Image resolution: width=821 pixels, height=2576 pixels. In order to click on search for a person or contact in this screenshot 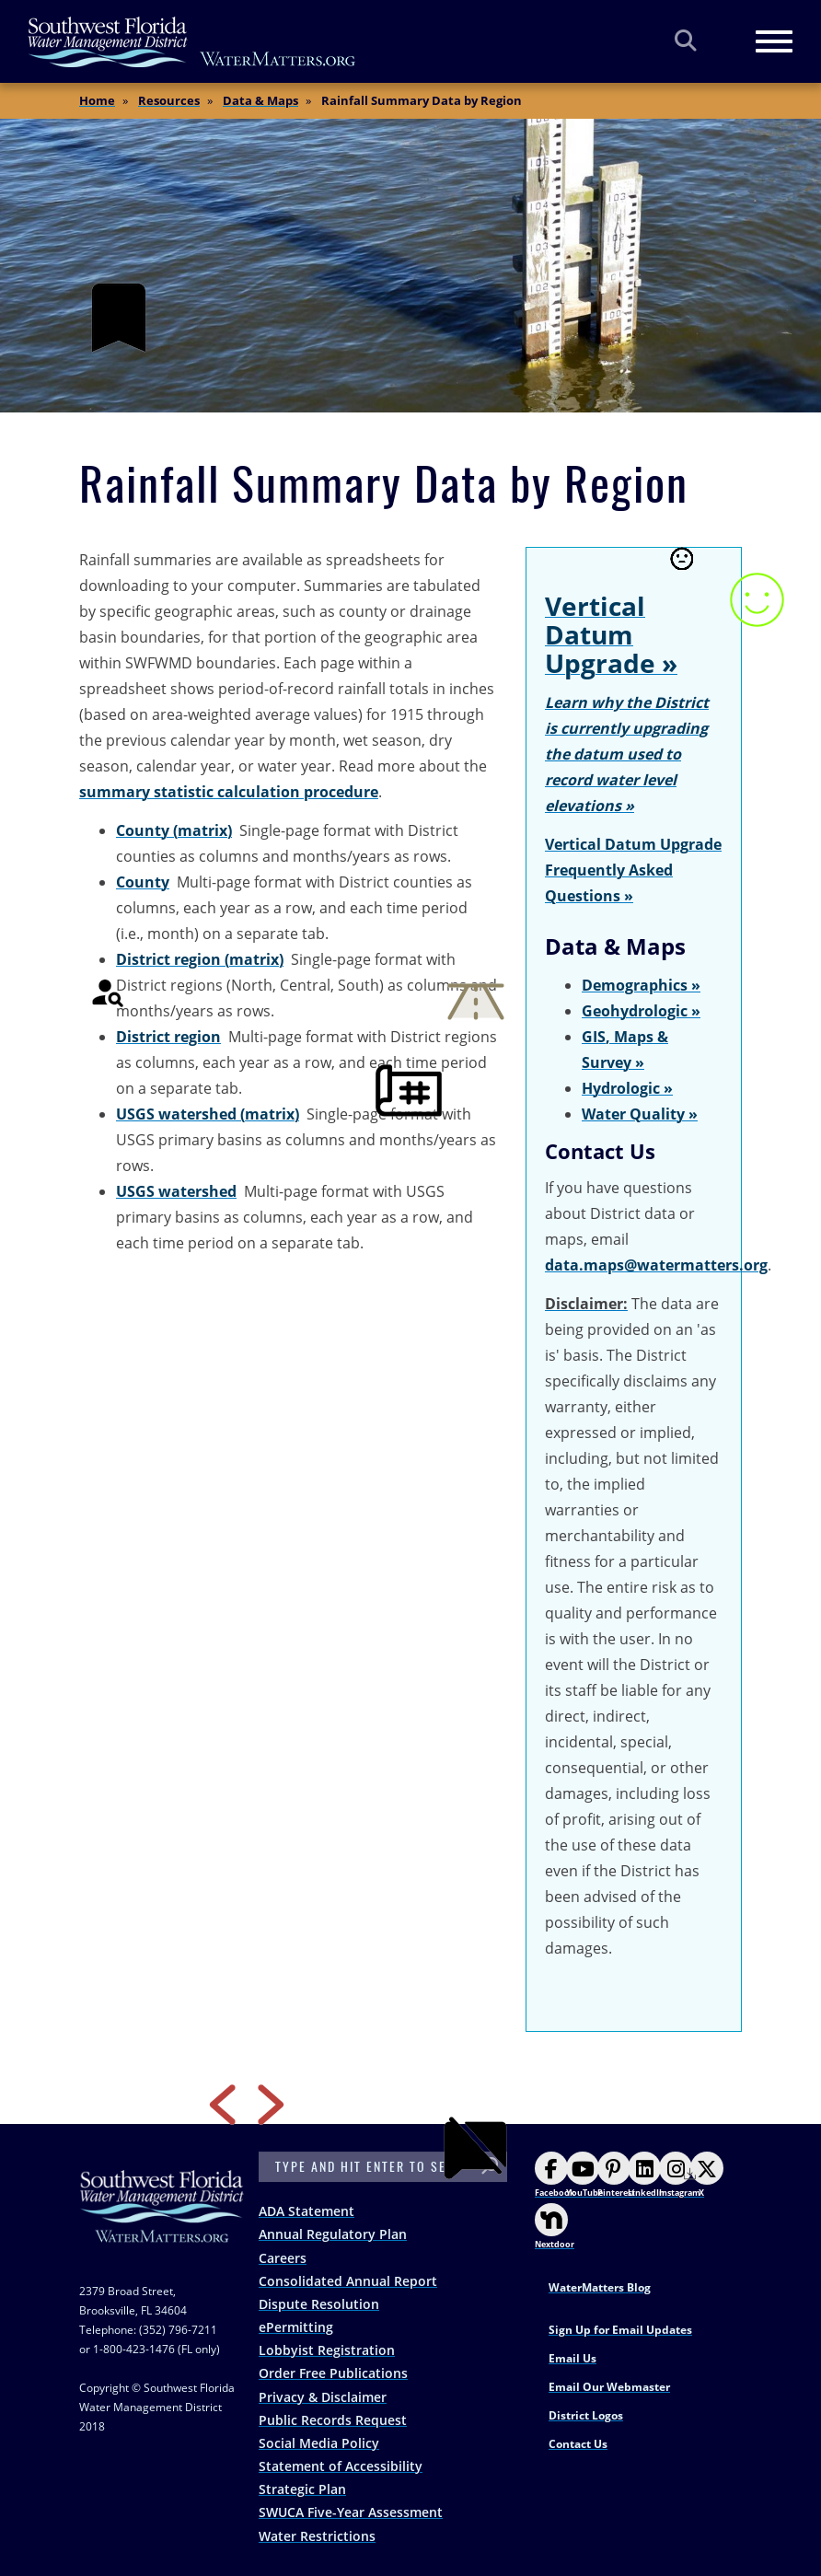, I will do `click(108, 992)`.